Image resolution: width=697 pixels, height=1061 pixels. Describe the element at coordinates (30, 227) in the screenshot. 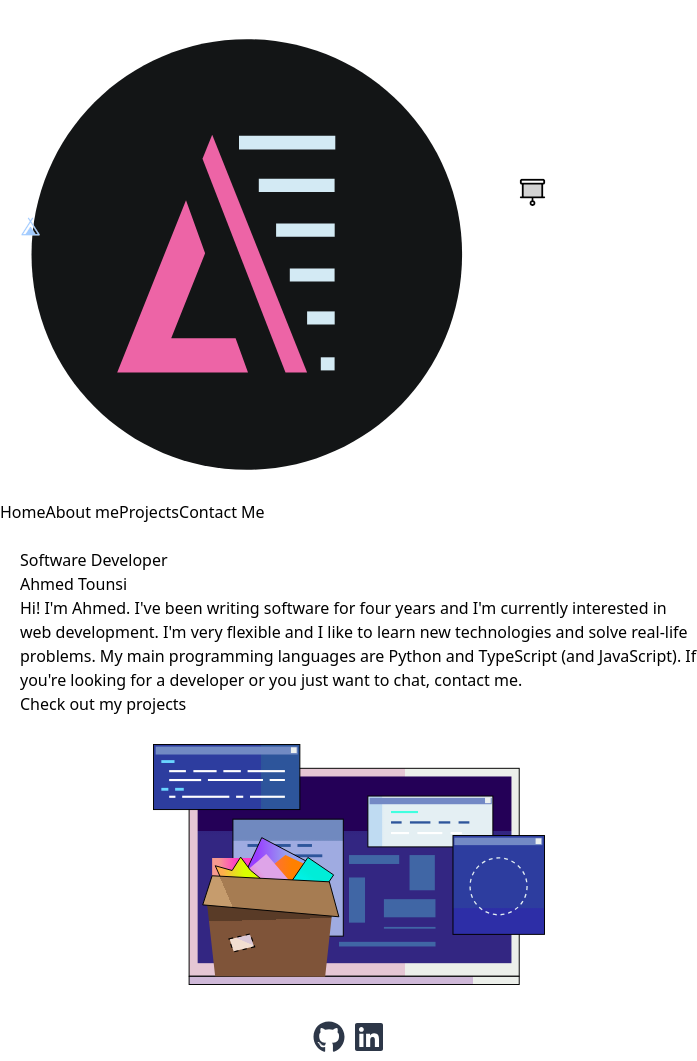

I see `view campsite or camping information` at that location.